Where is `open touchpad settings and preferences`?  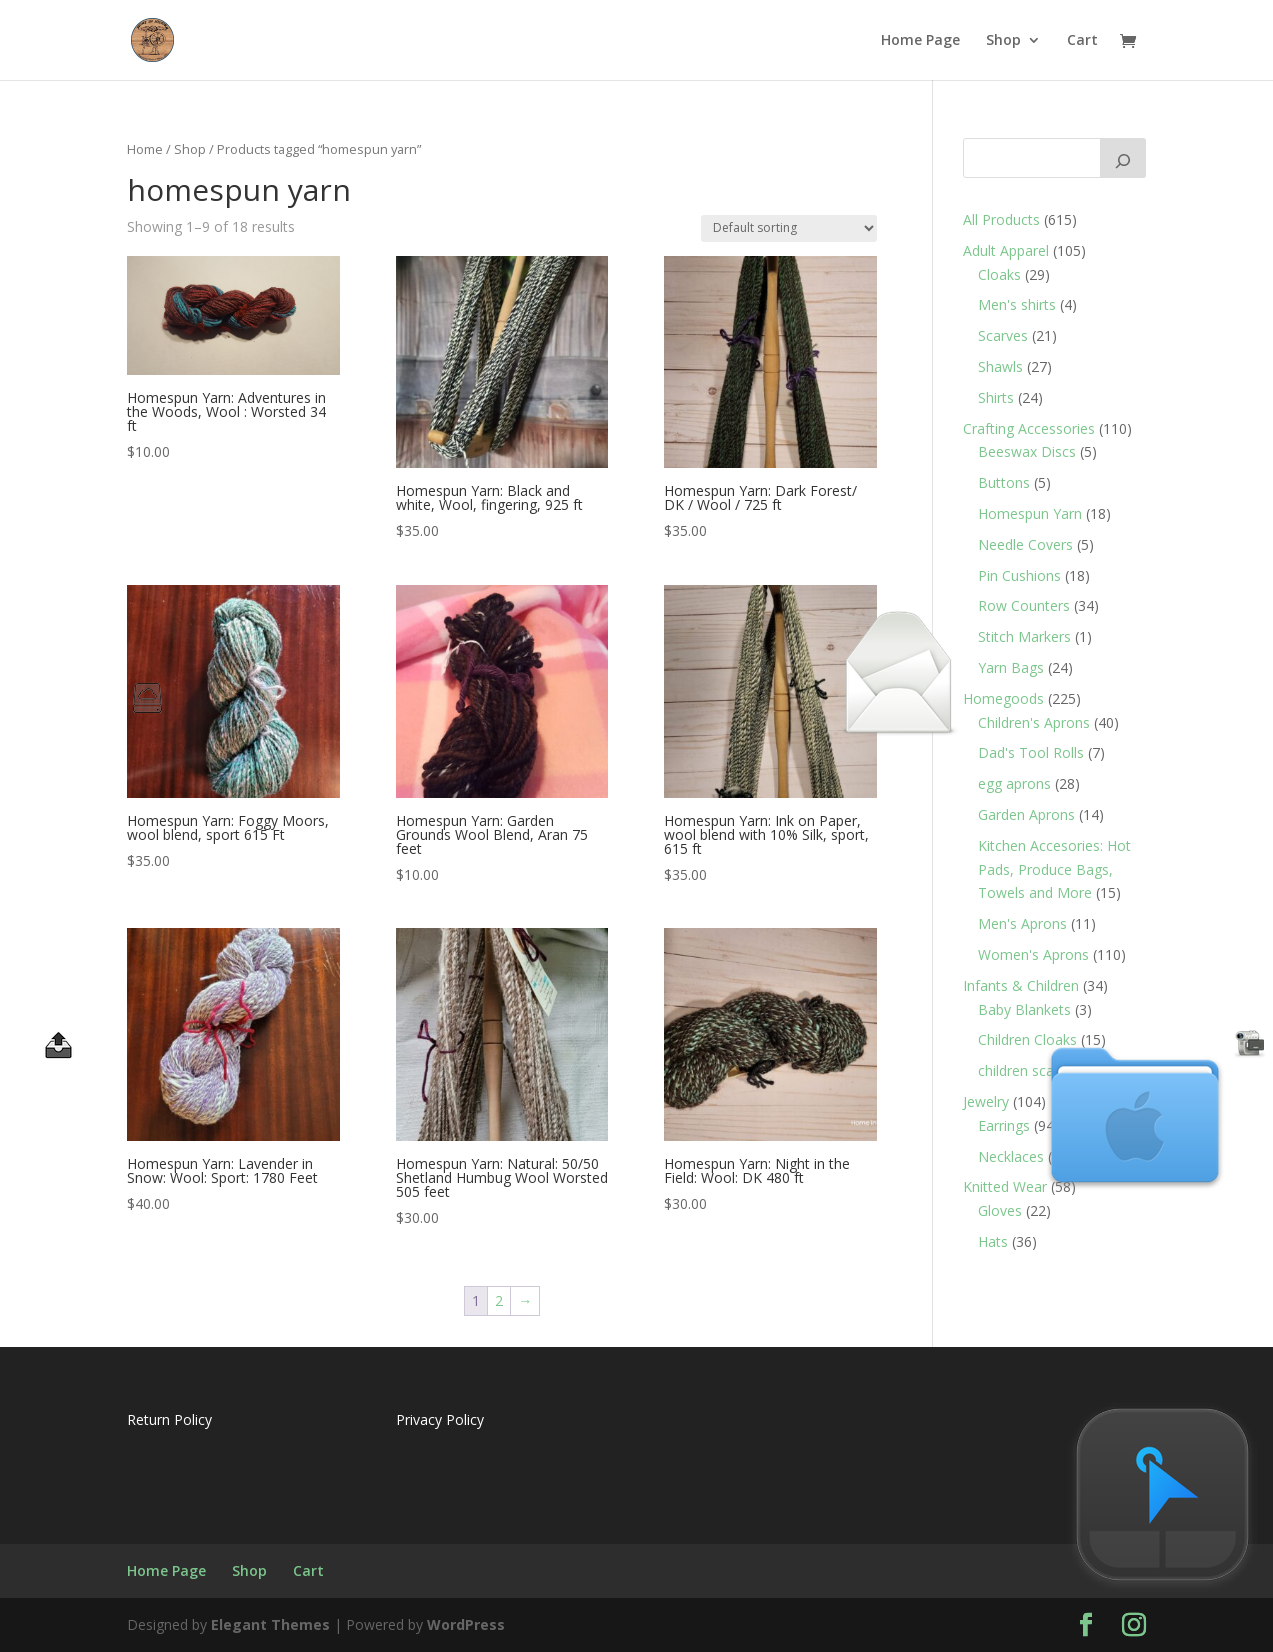
open touchpad settings and preferences is located at coordinates (1162, 1497).